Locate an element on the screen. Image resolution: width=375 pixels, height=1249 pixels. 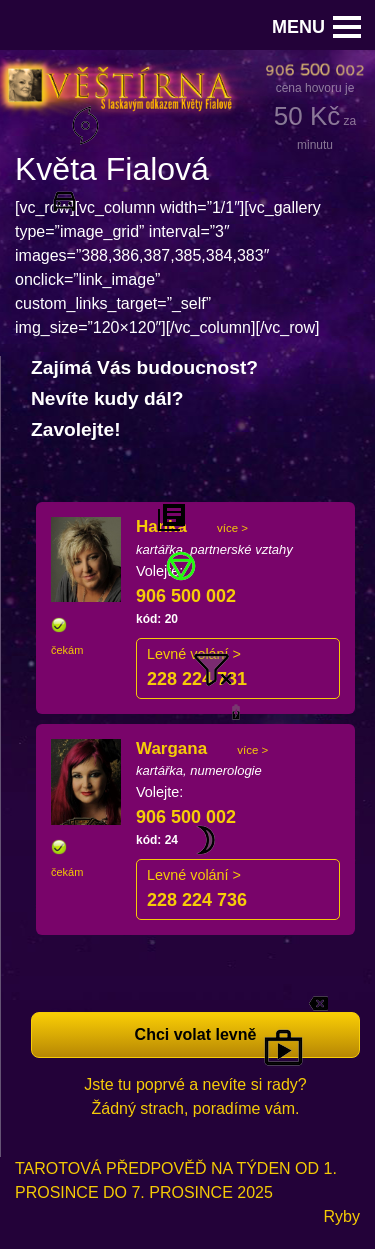
indicates hurricane or tropical storm warning is located at coordinates (85, 125).